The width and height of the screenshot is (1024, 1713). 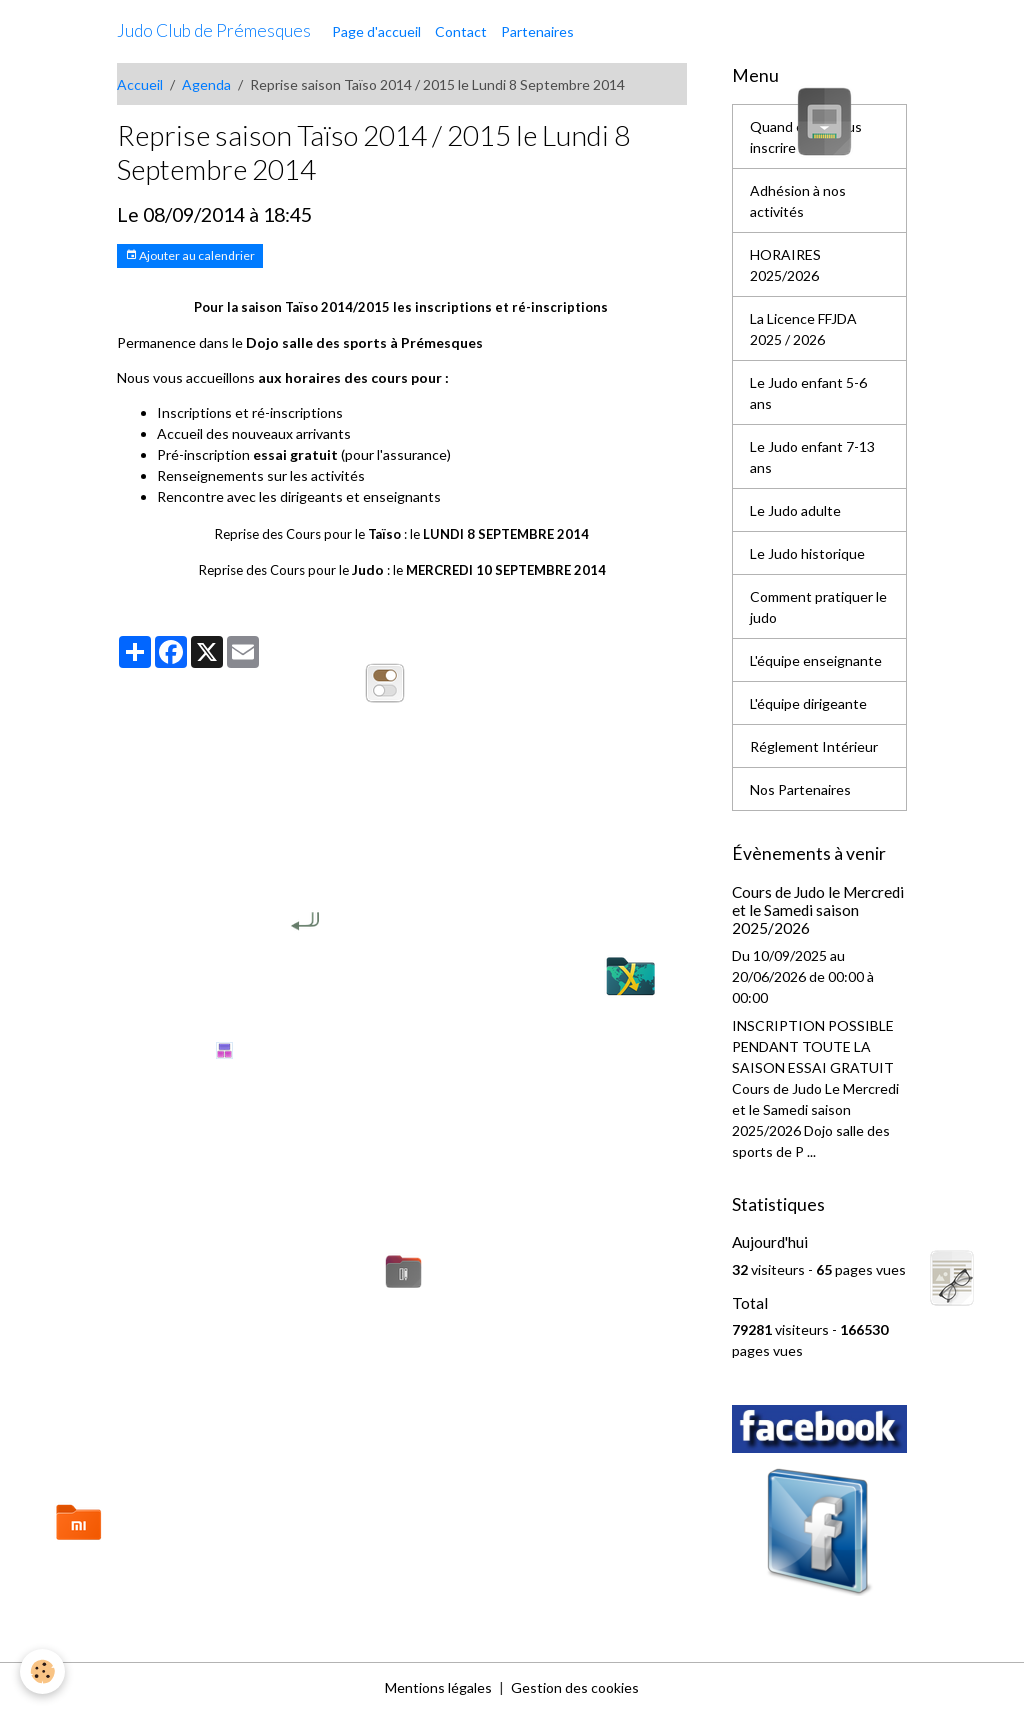 What do you see at coordinates (78, 1523) in the screenshot?
I see `open xiaomi-related files folder` at bounding box center [78, 1523].